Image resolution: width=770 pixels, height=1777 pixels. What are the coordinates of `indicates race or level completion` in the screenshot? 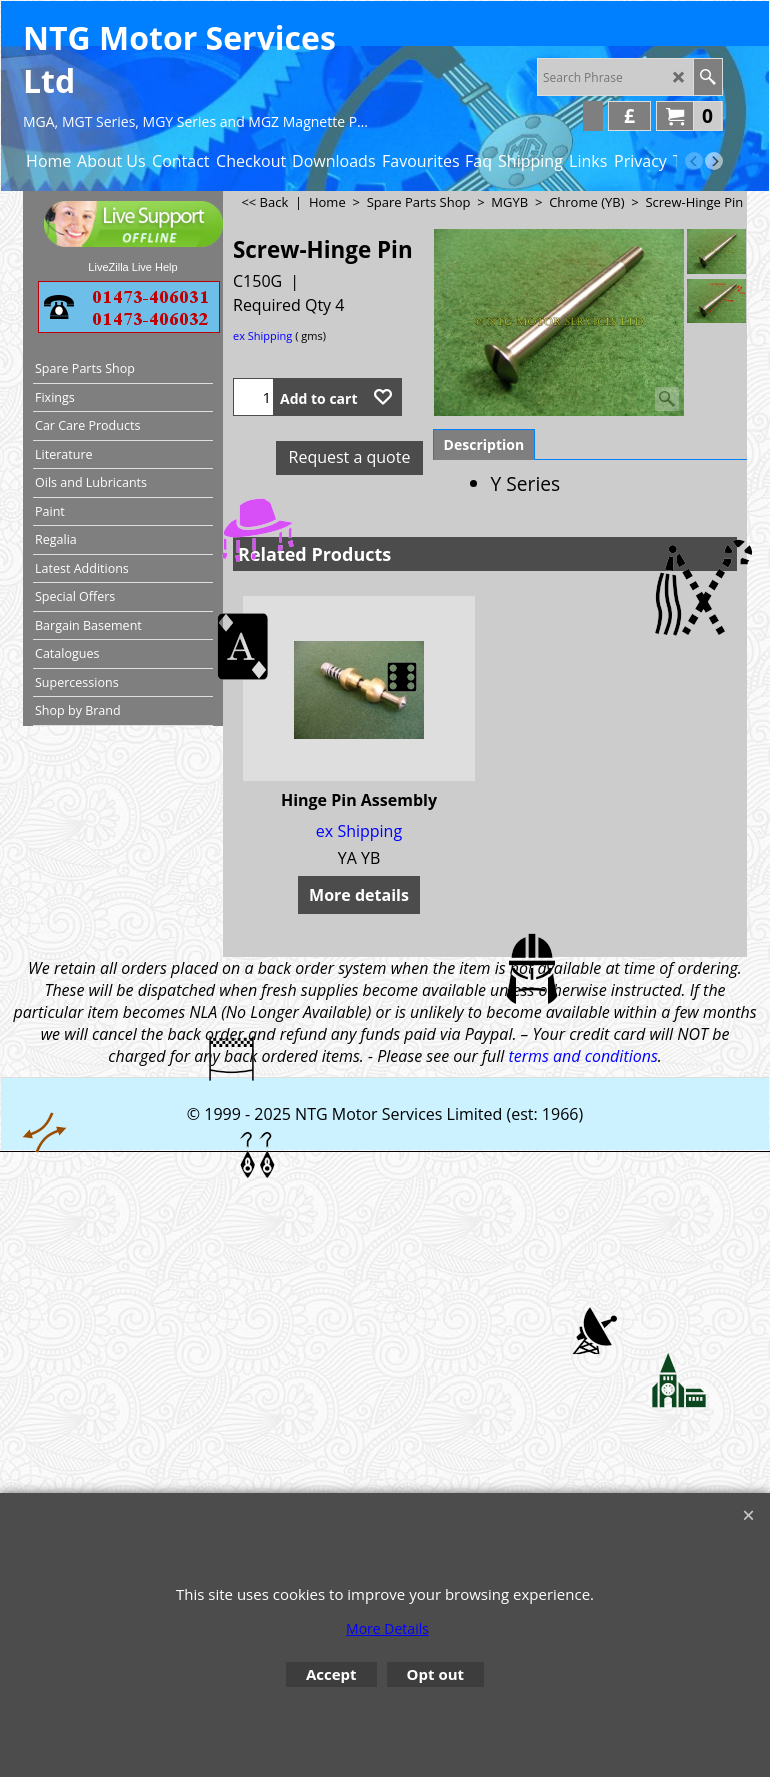 It's located at (231, 1058).